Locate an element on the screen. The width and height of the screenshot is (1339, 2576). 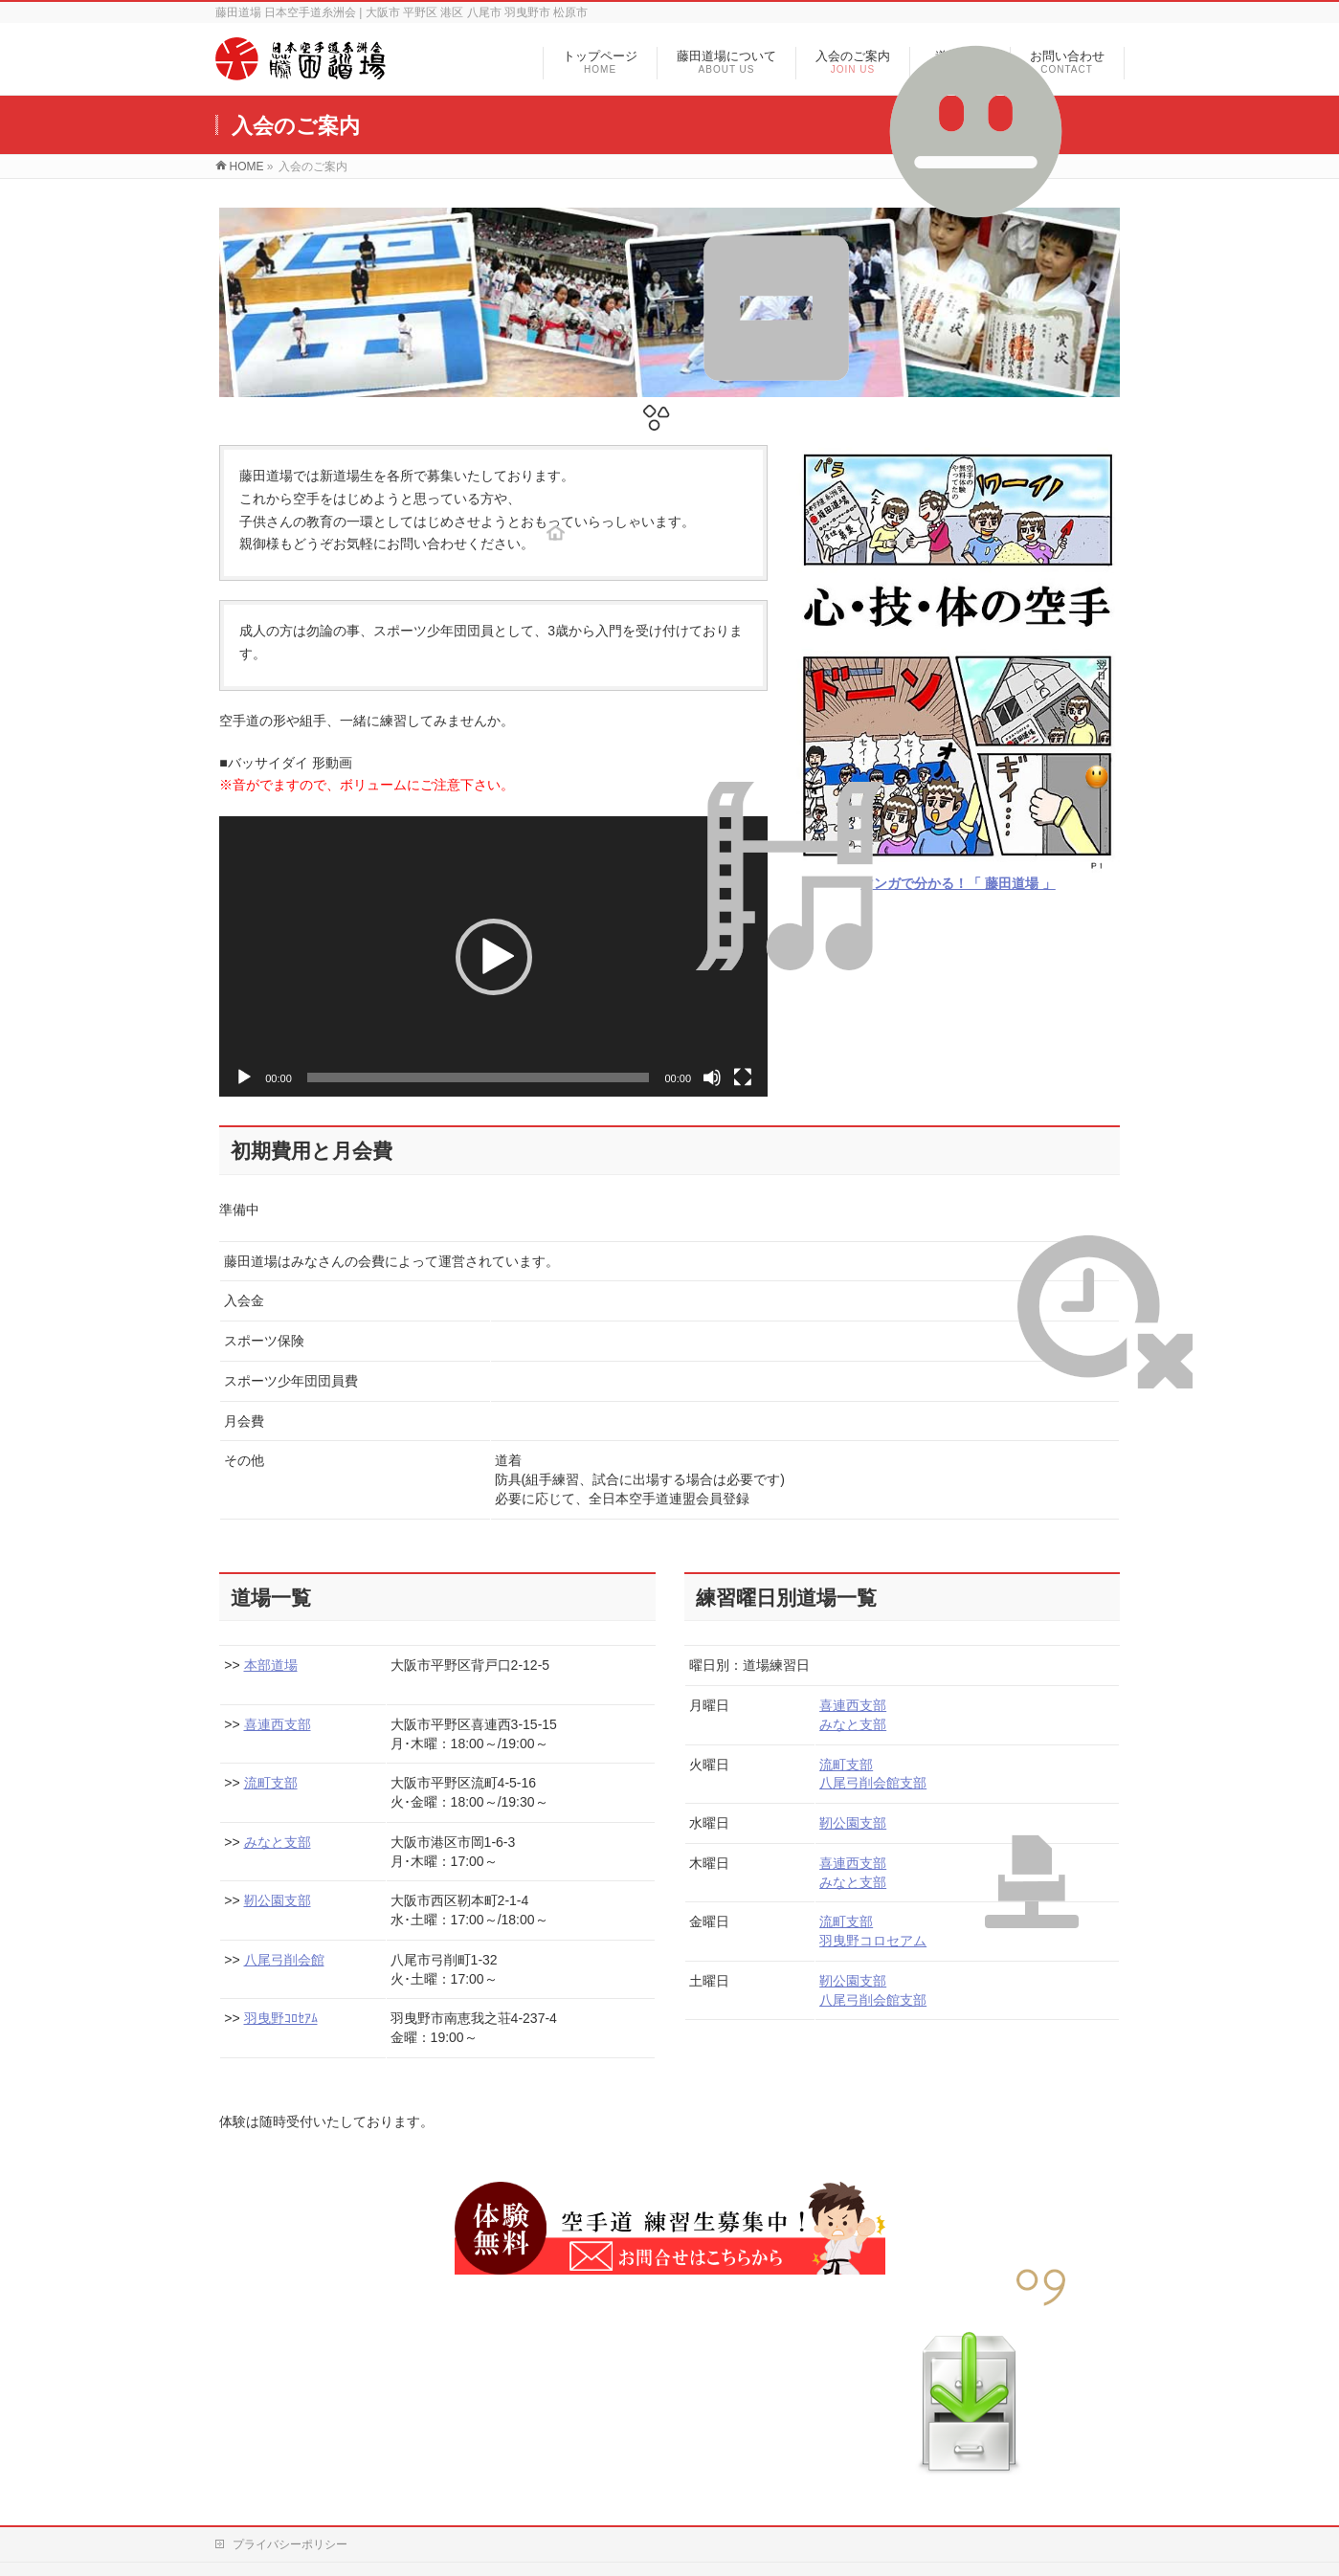
indicates a missed appointment or event is located at coordinates (1105, 1300).